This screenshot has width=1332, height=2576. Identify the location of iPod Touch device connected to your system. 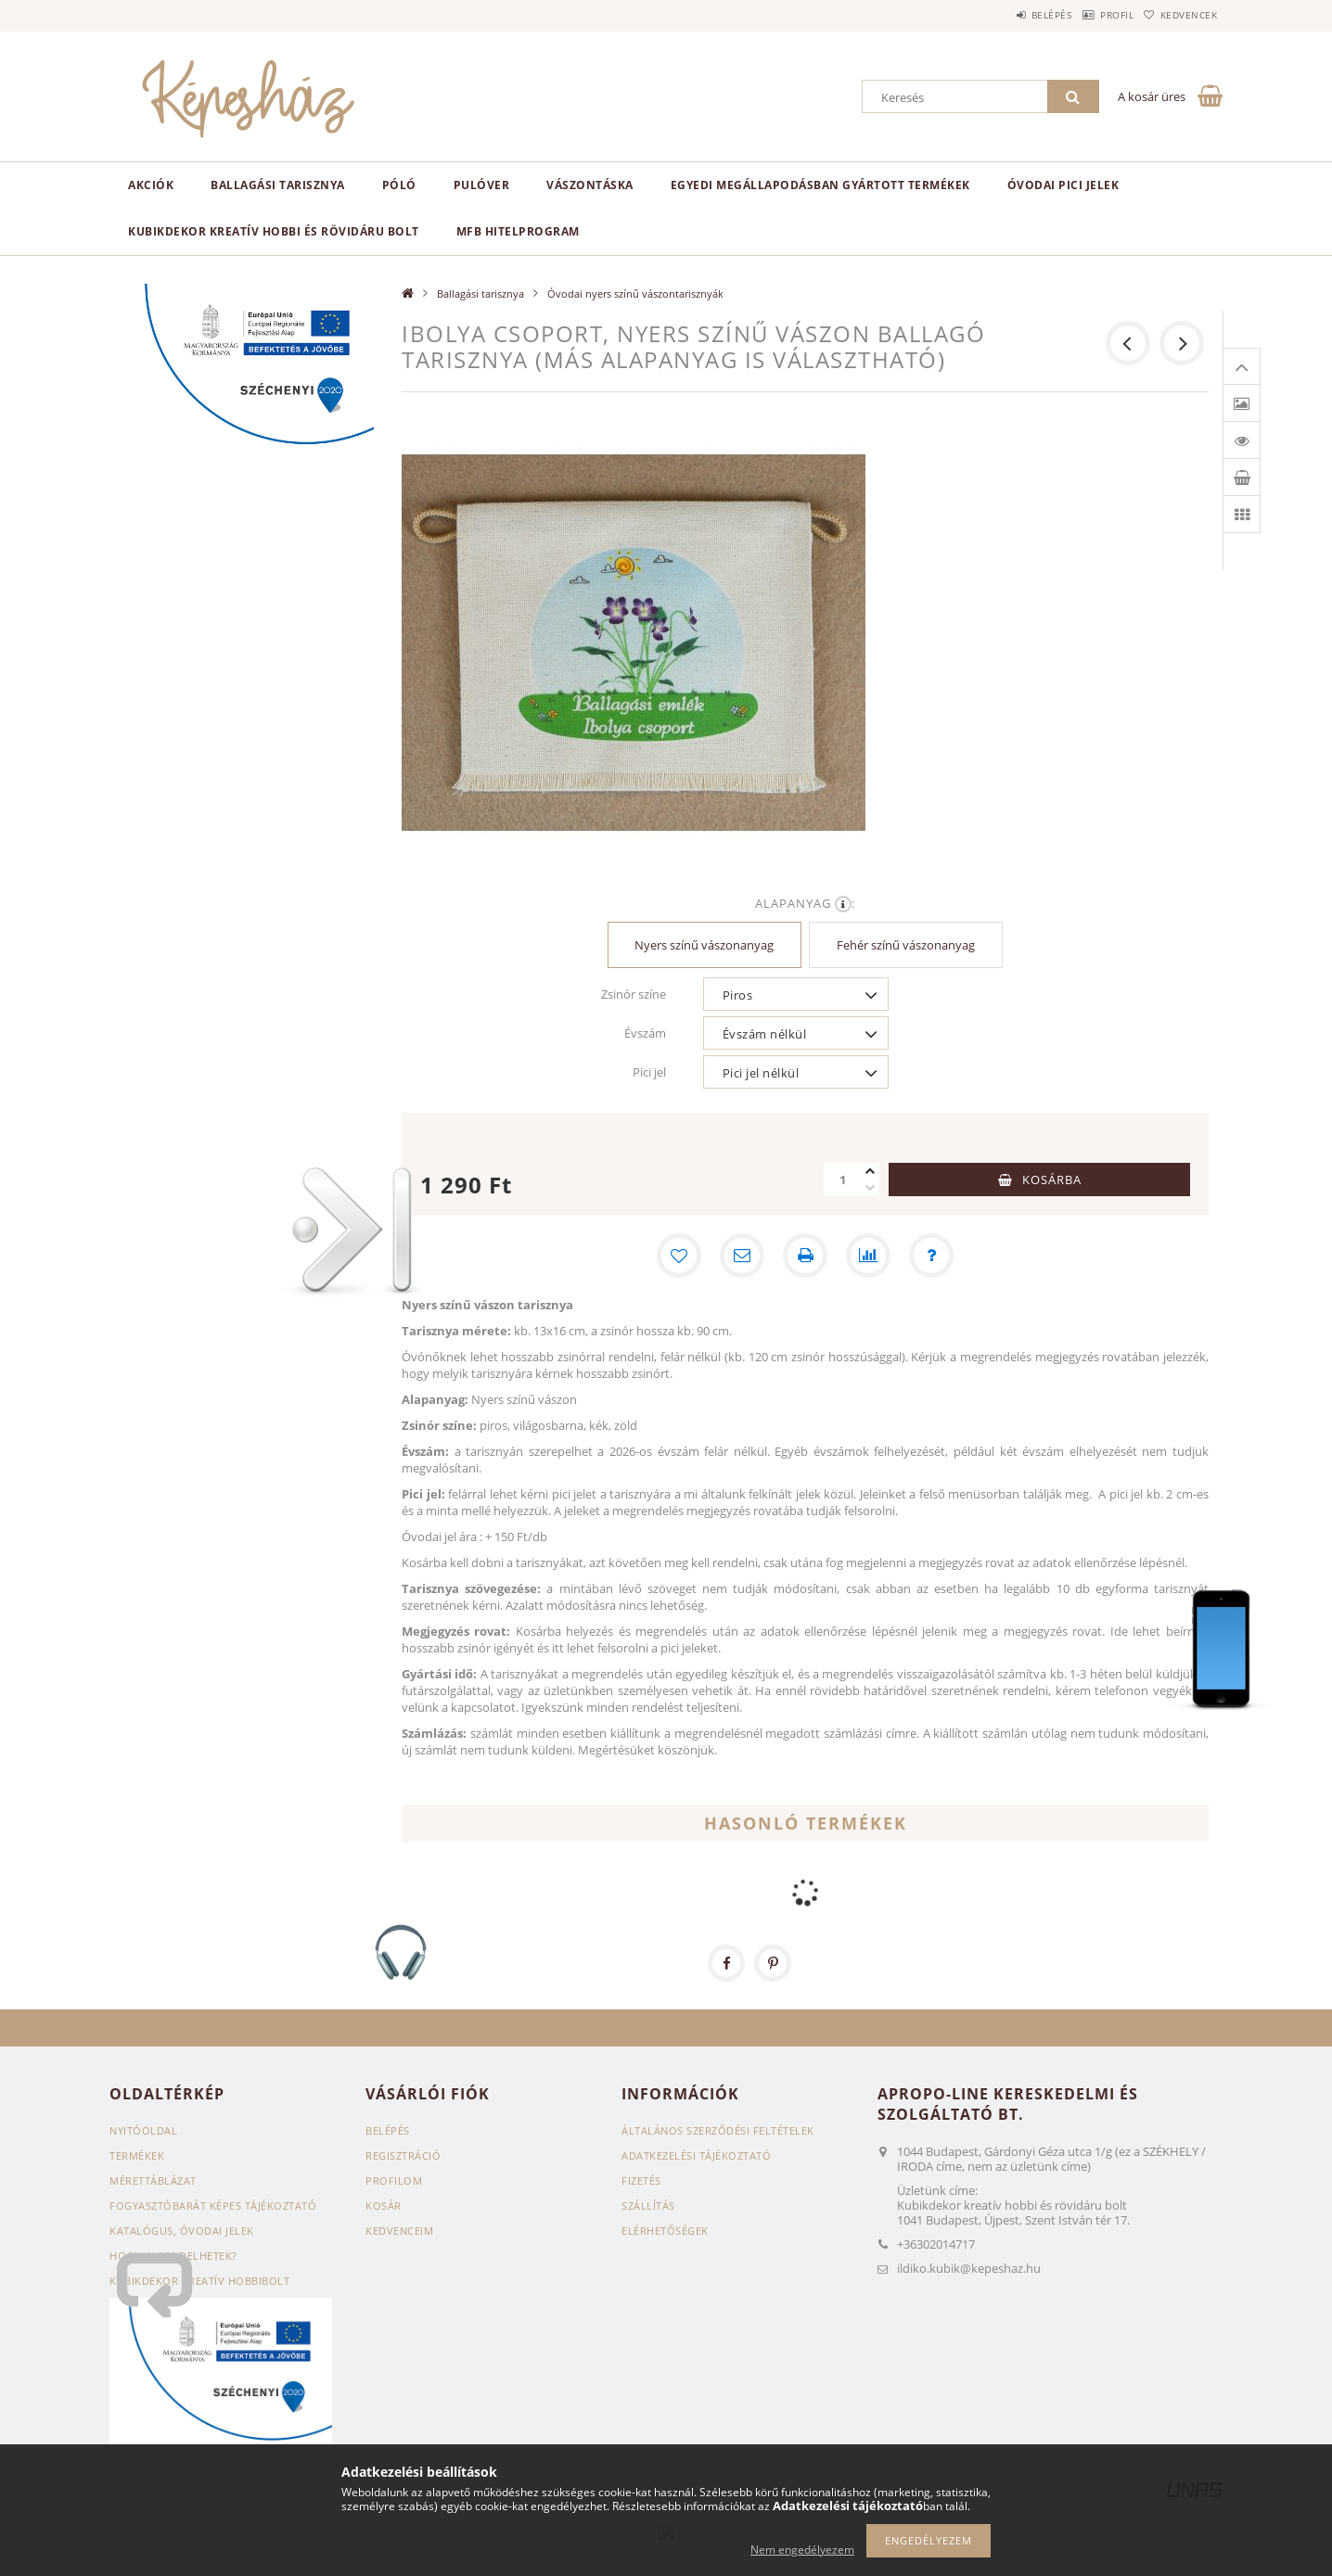
(1221, 1650).